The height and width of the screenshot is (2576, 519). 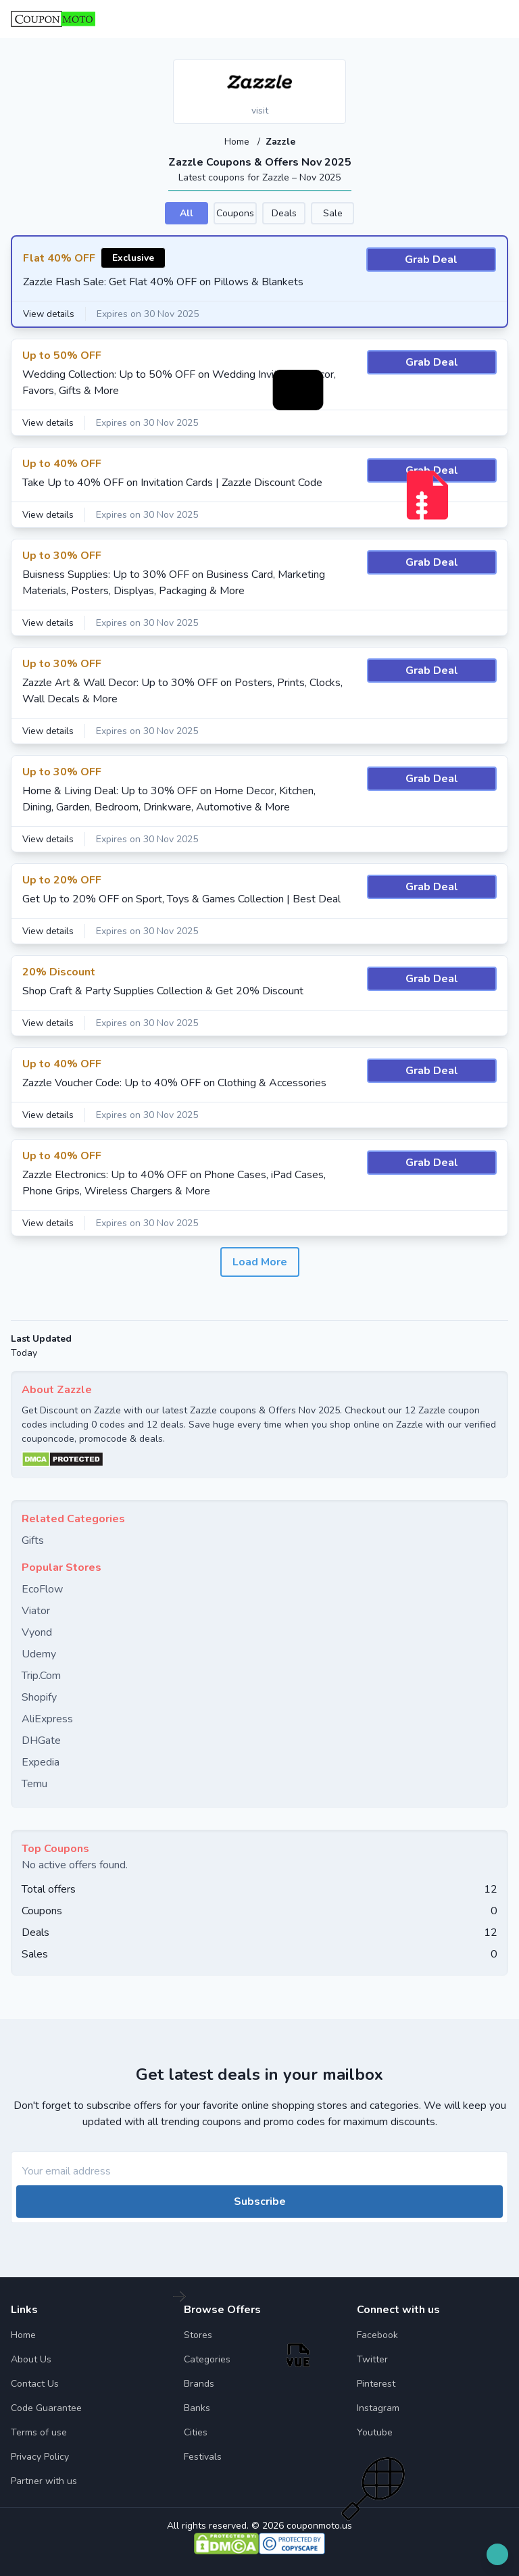 I want to click on access tennis or racquet sports features, so click(x=372, y=2489).